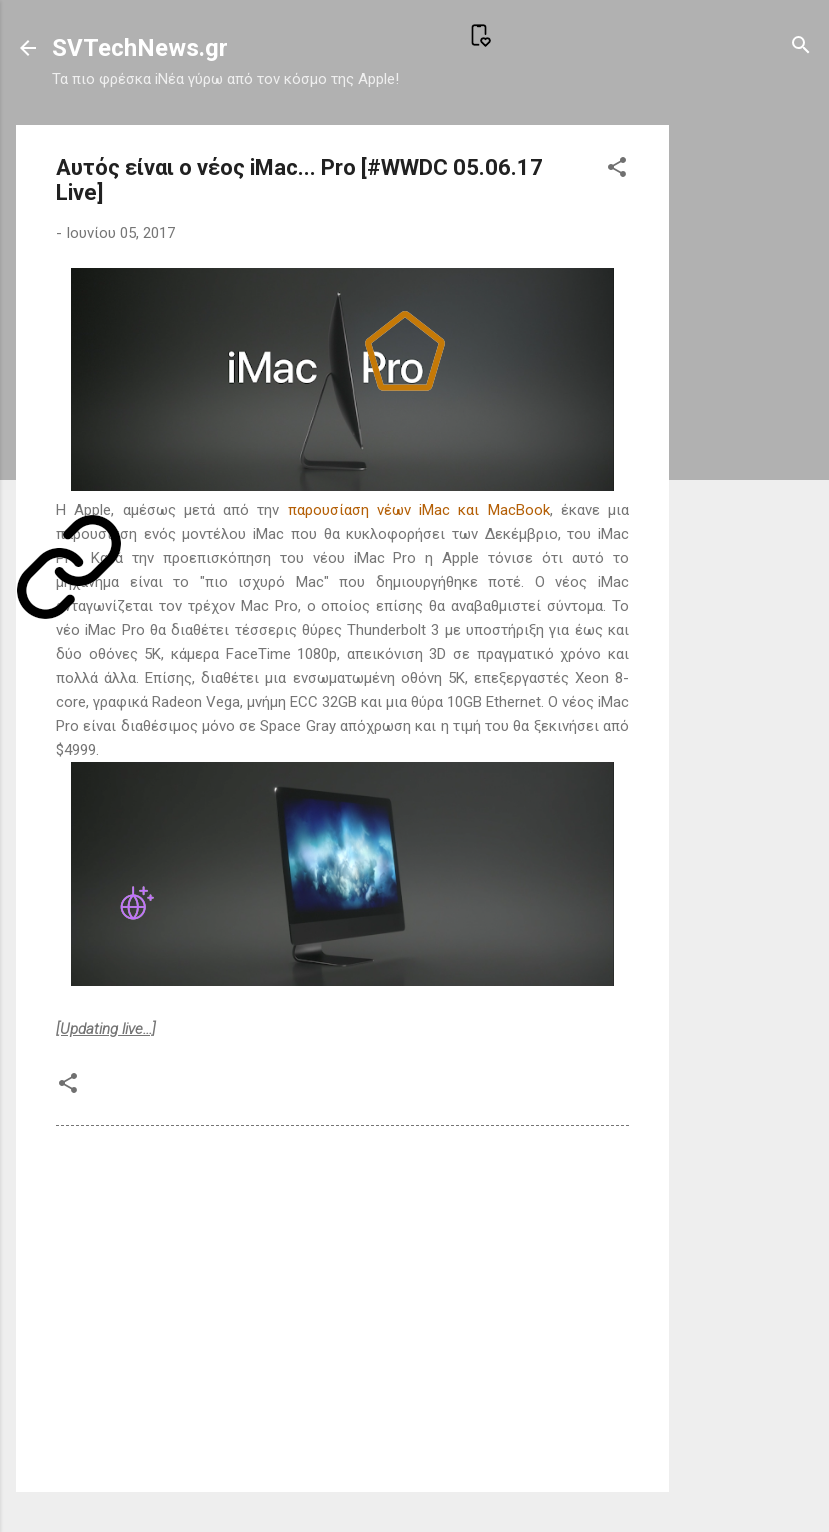  Describe the element at coordinates (135, 903) in the screenshot. I see `access party or event mode` at that location.